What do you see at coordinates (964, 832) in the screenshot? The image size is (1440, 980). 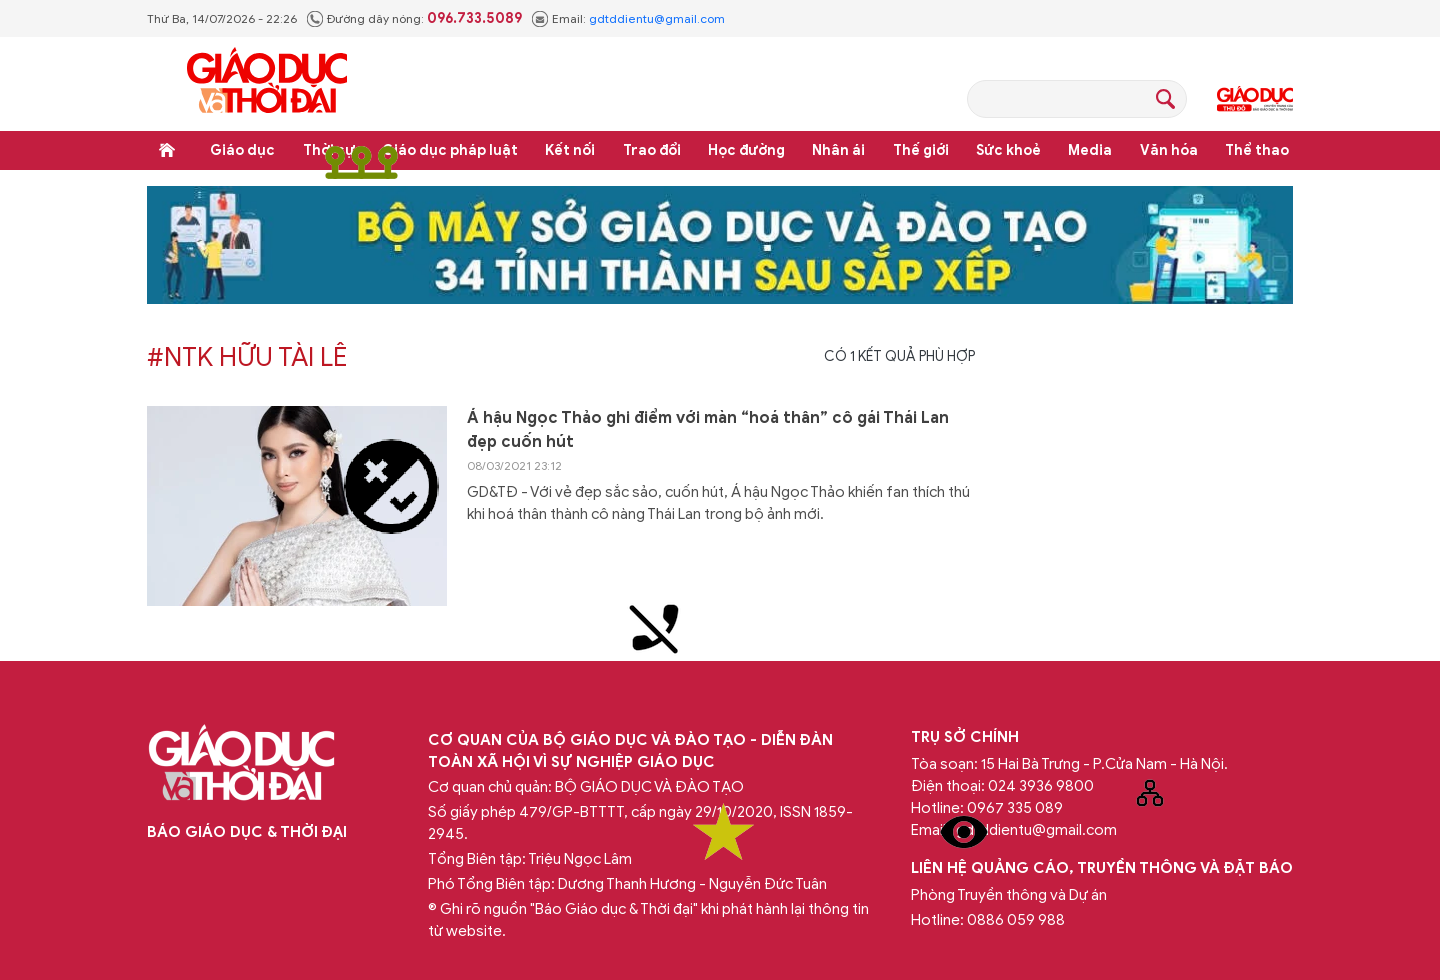 I see `view or preview content` at bounding box center [964, 832].